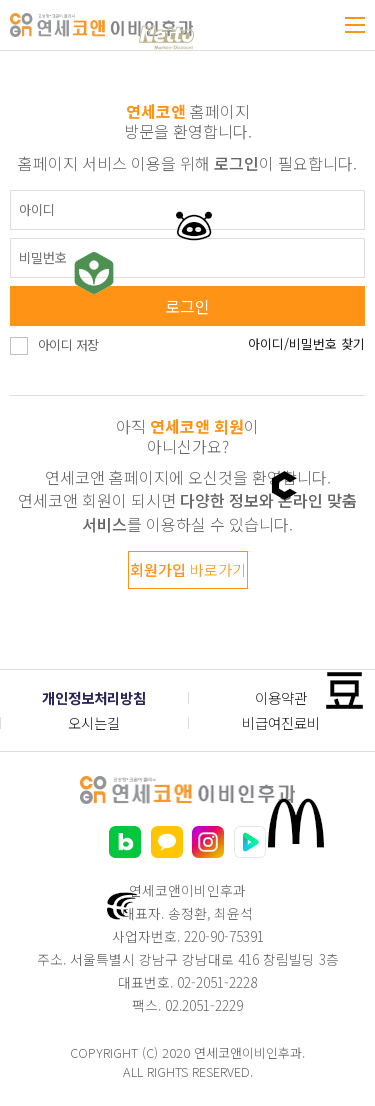  Describe the element at coordinates (94, 273) in the screenshot. I see `open Khan Academy app` at that location.